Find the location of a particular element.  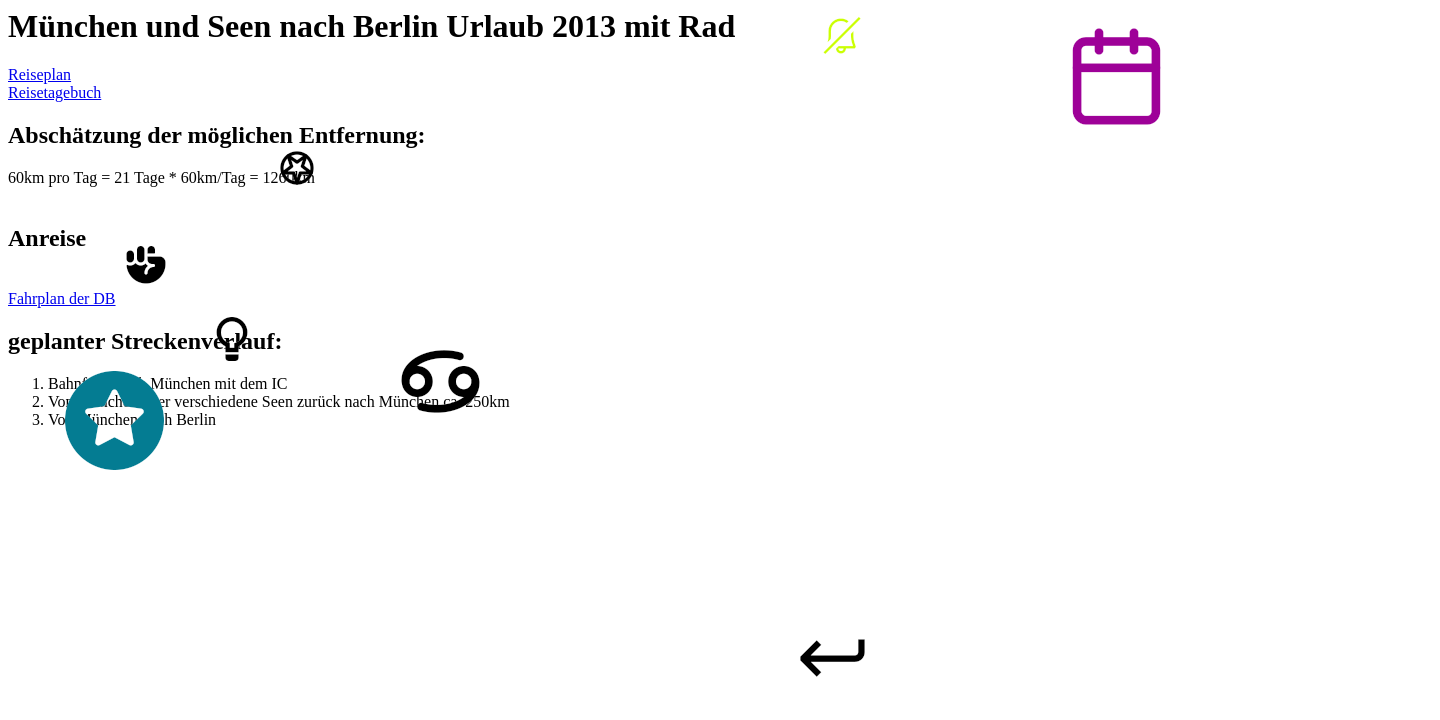

view or open calendar is located at coordinates (1116, 76).